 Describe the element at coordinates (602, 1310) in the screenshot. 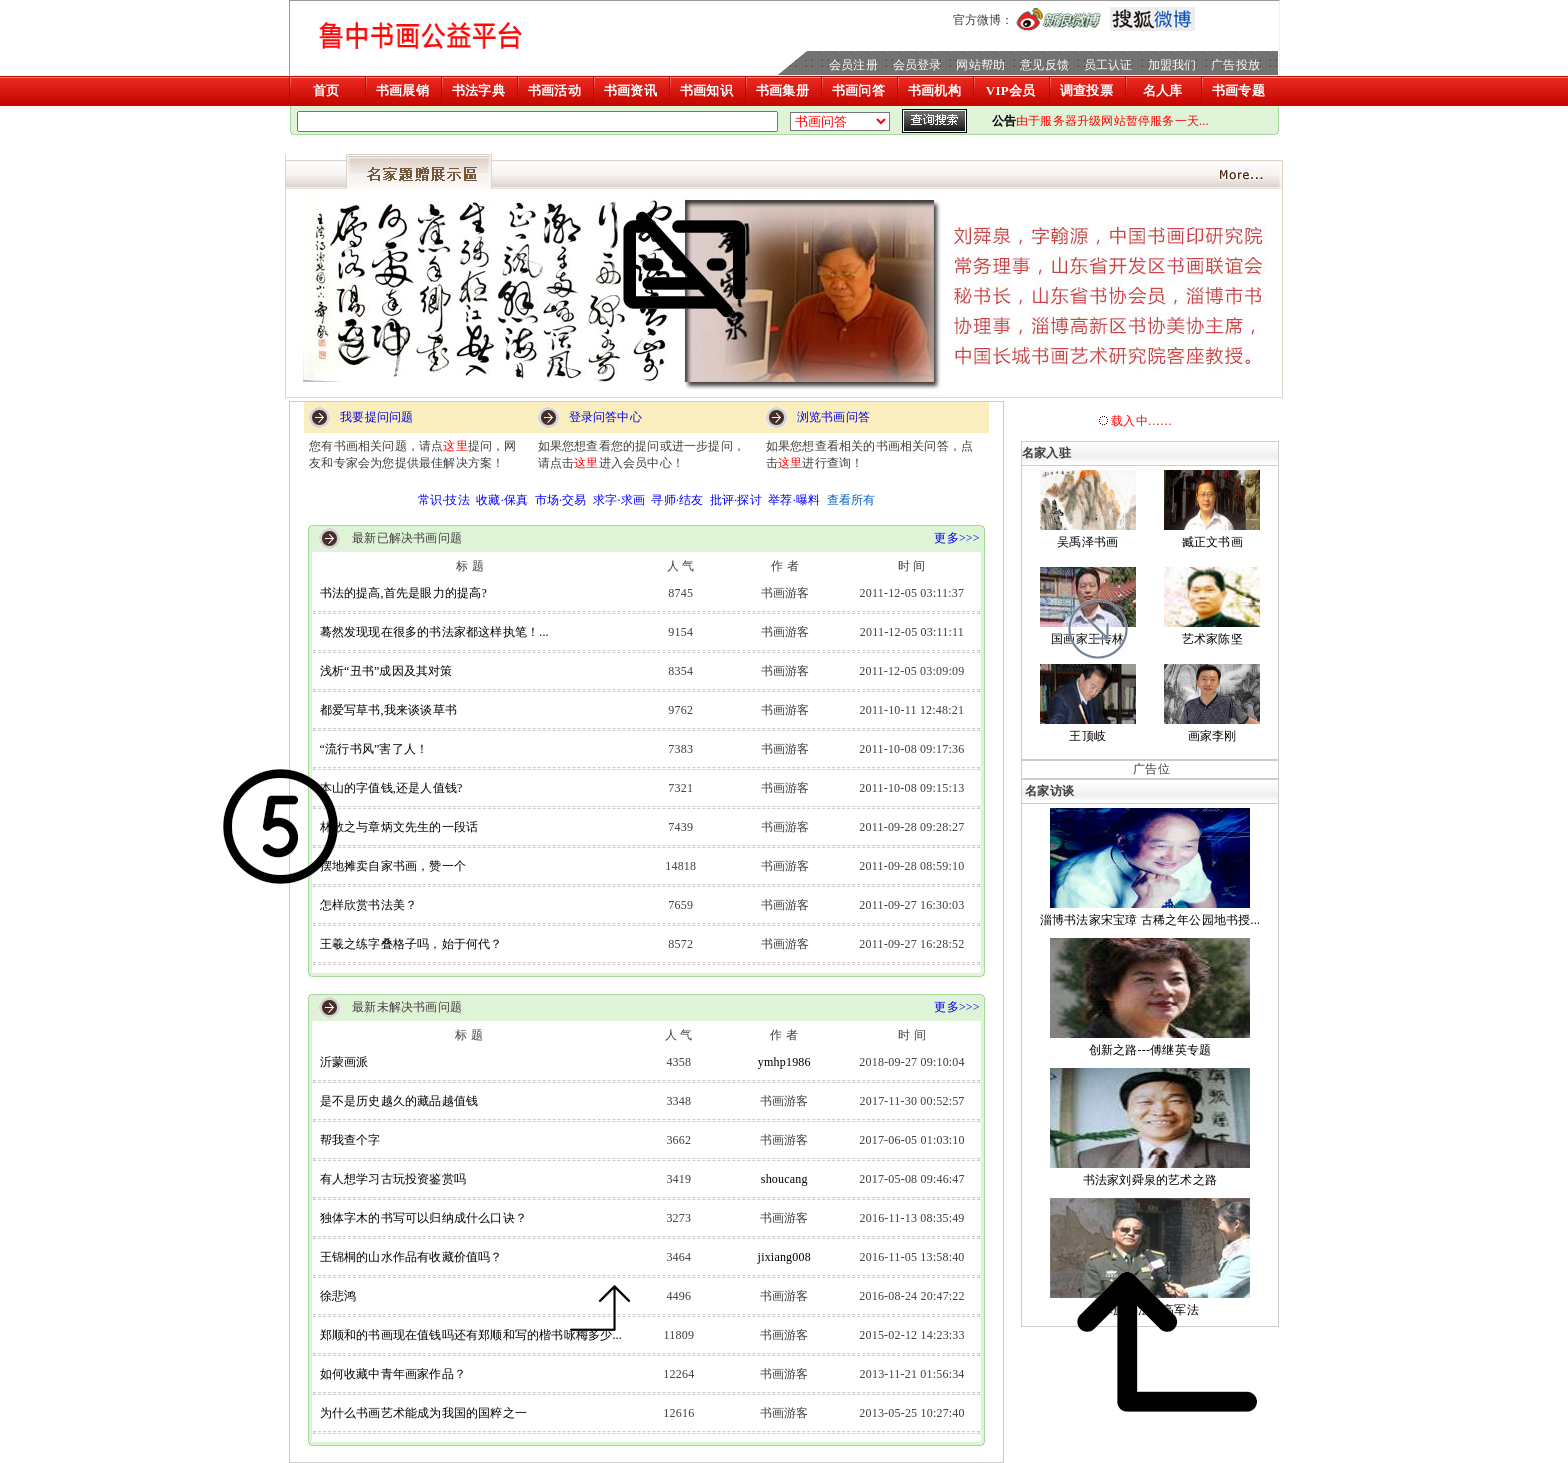

I see `move item up or forward in sequence` at that location.